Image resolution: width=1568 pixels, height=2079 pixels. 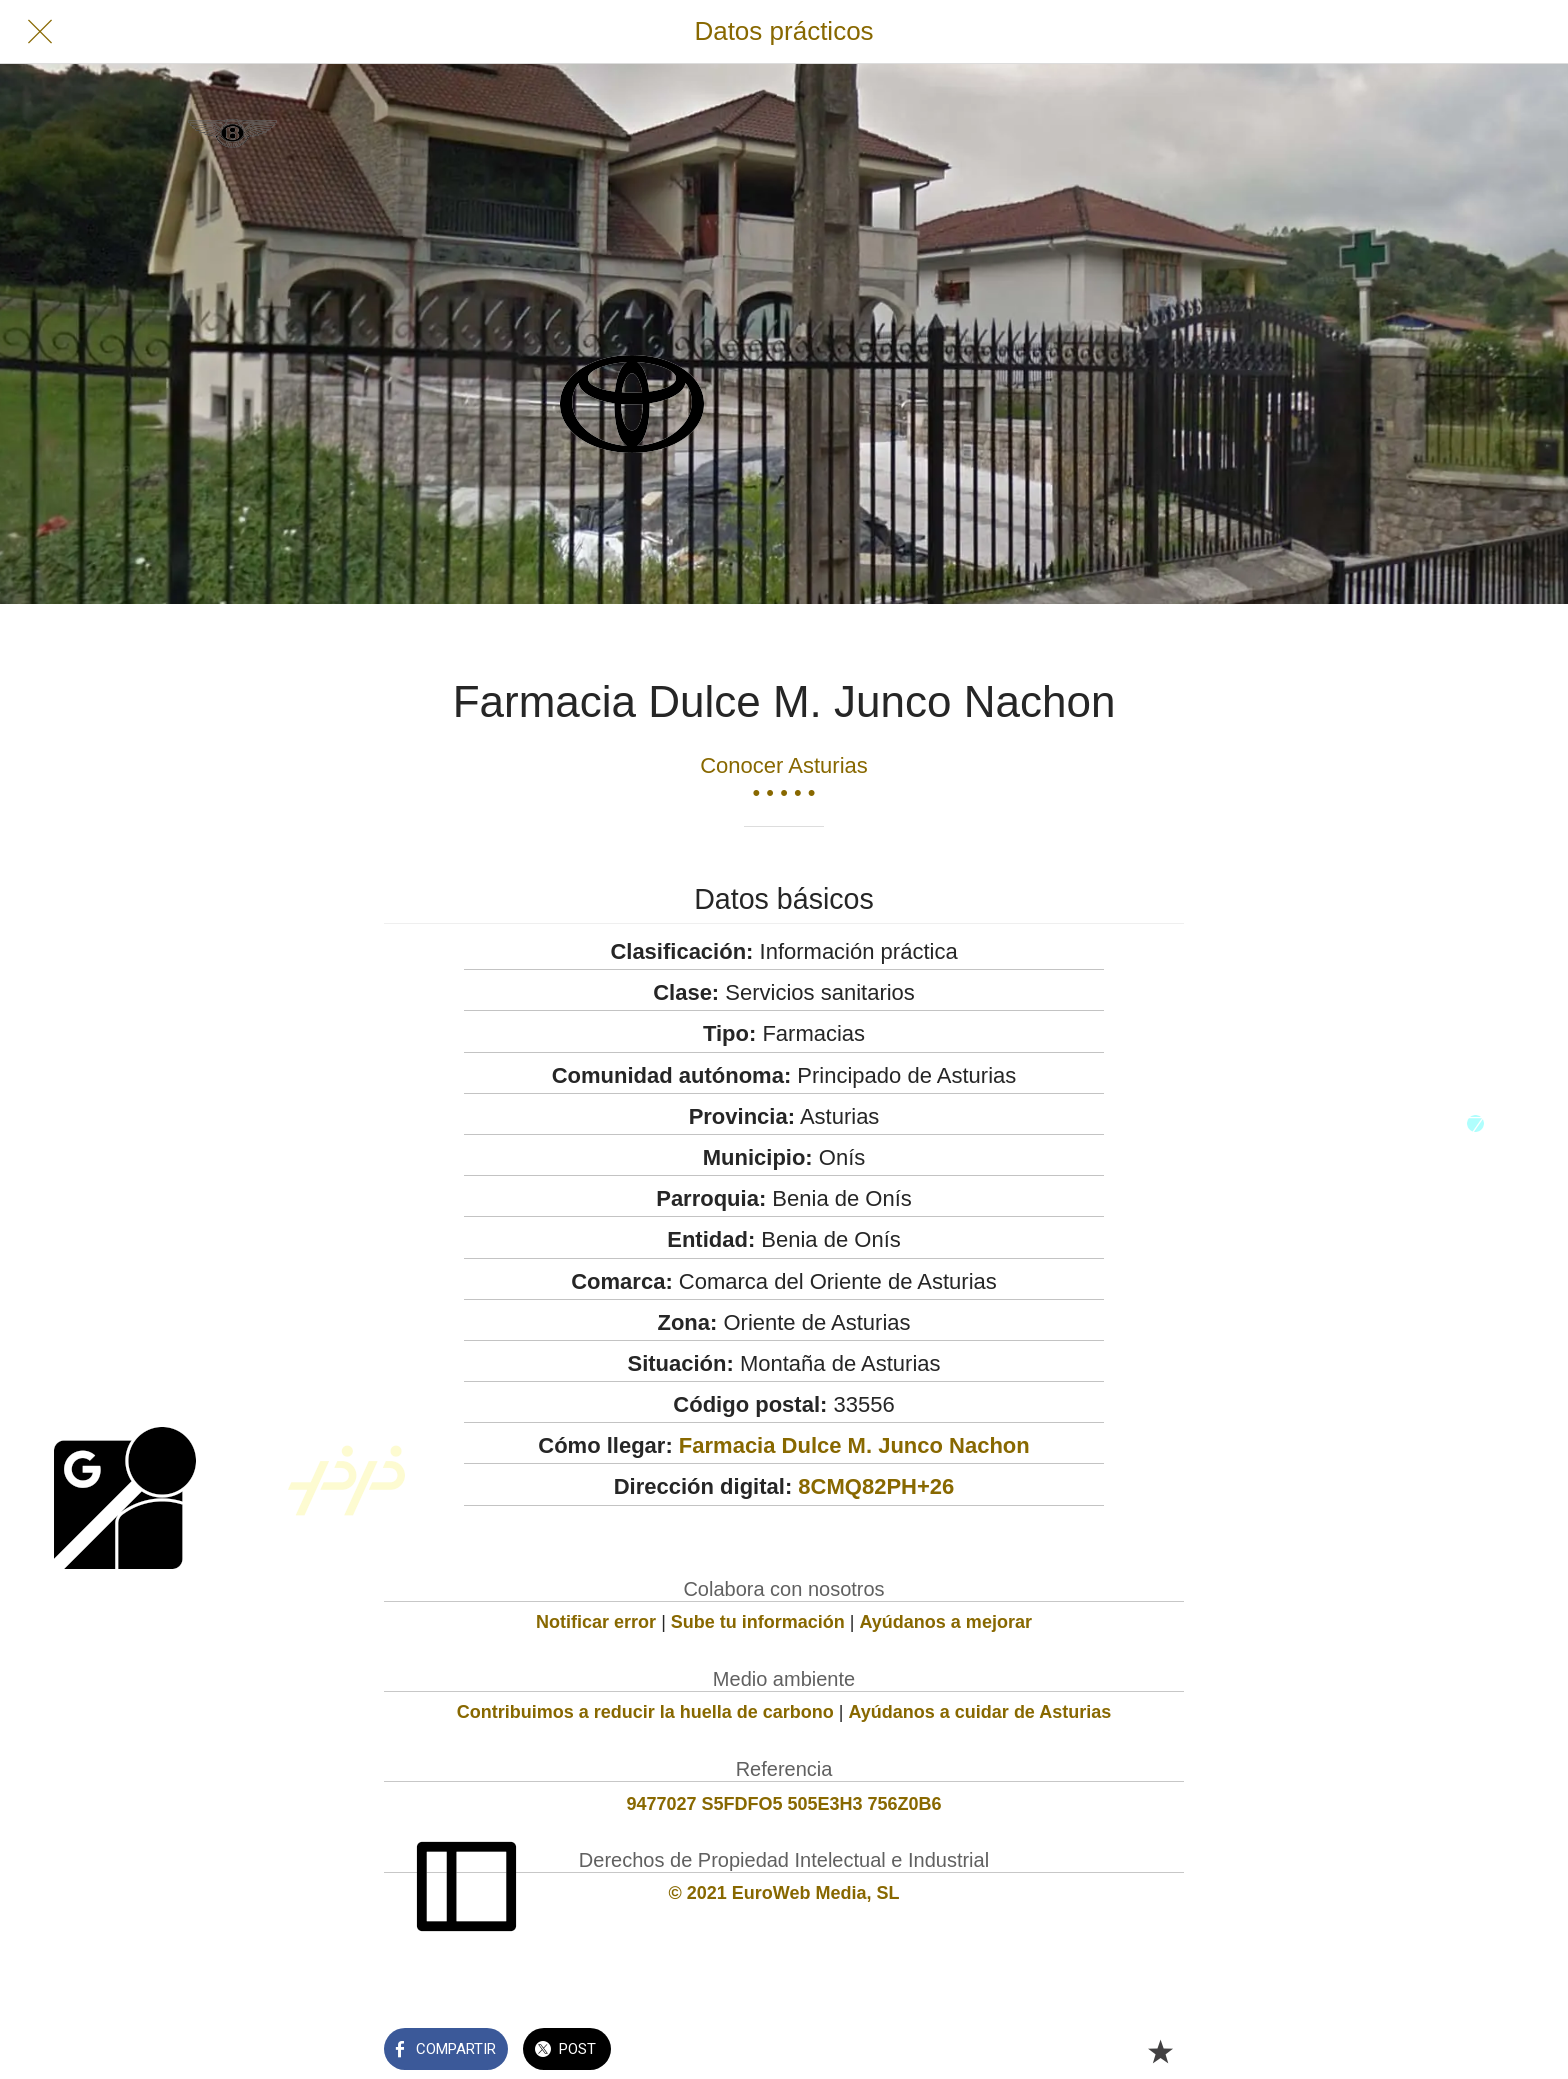 I want to click on Framework7 mobile framework logo, so click(x=1475, y=1123).